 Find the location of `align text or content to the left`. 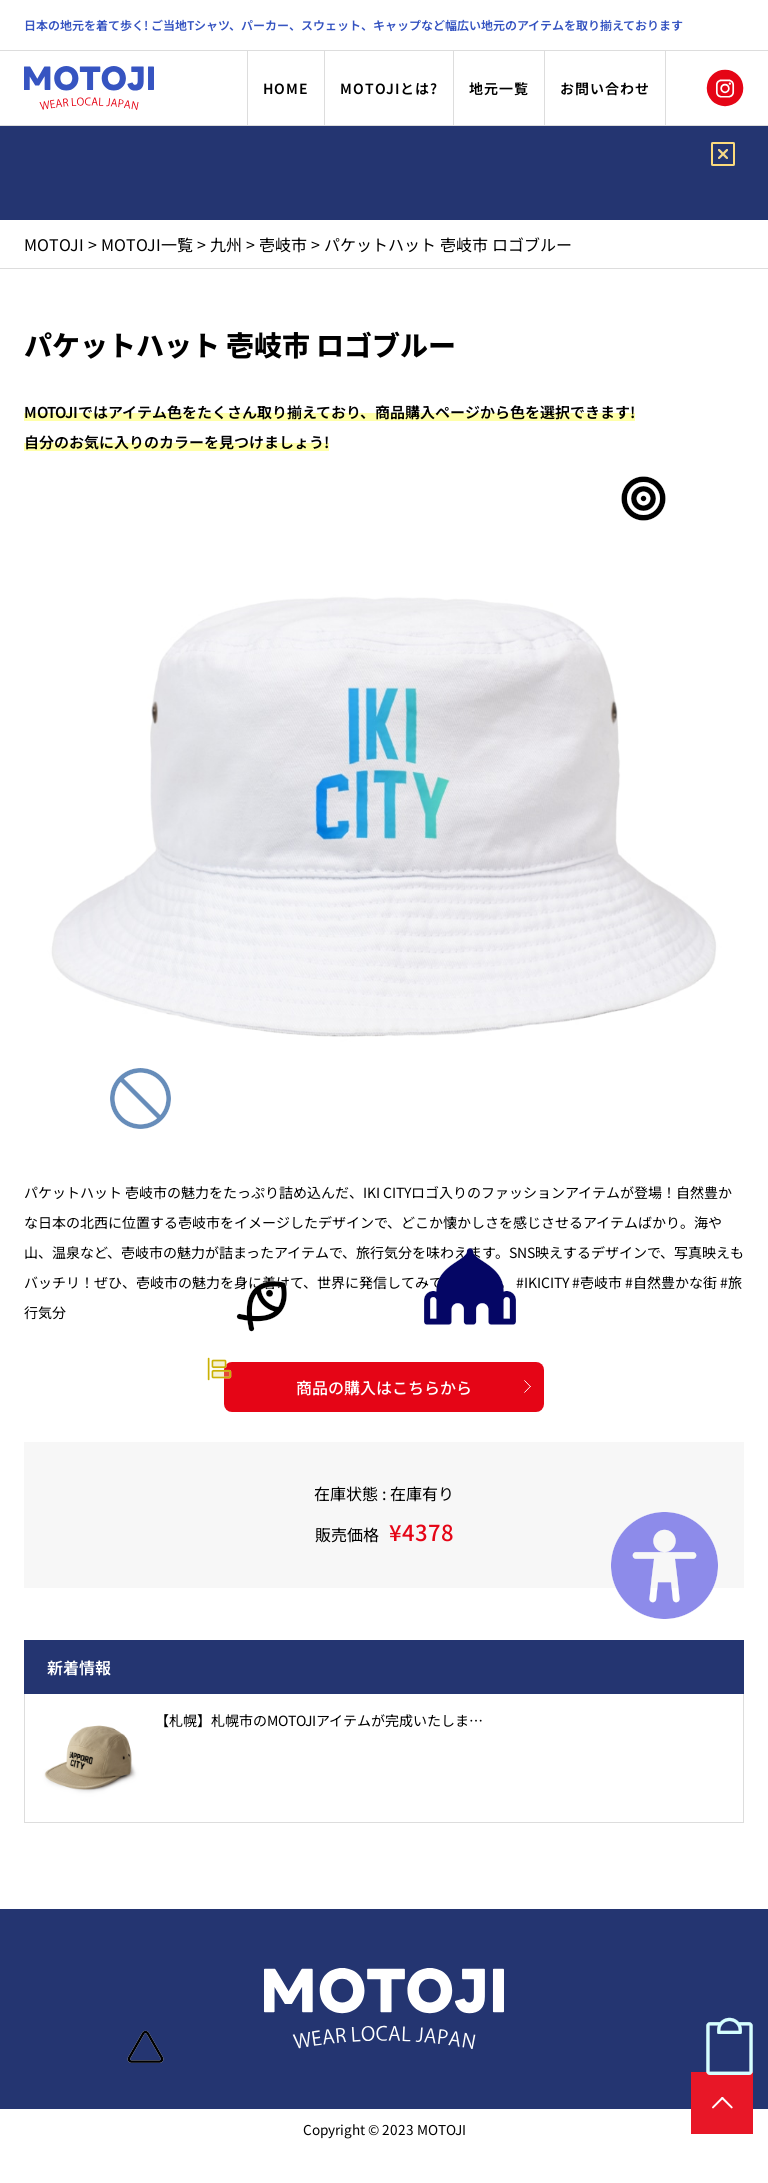

align text or content to the left is located at coordinates (219, 1369).